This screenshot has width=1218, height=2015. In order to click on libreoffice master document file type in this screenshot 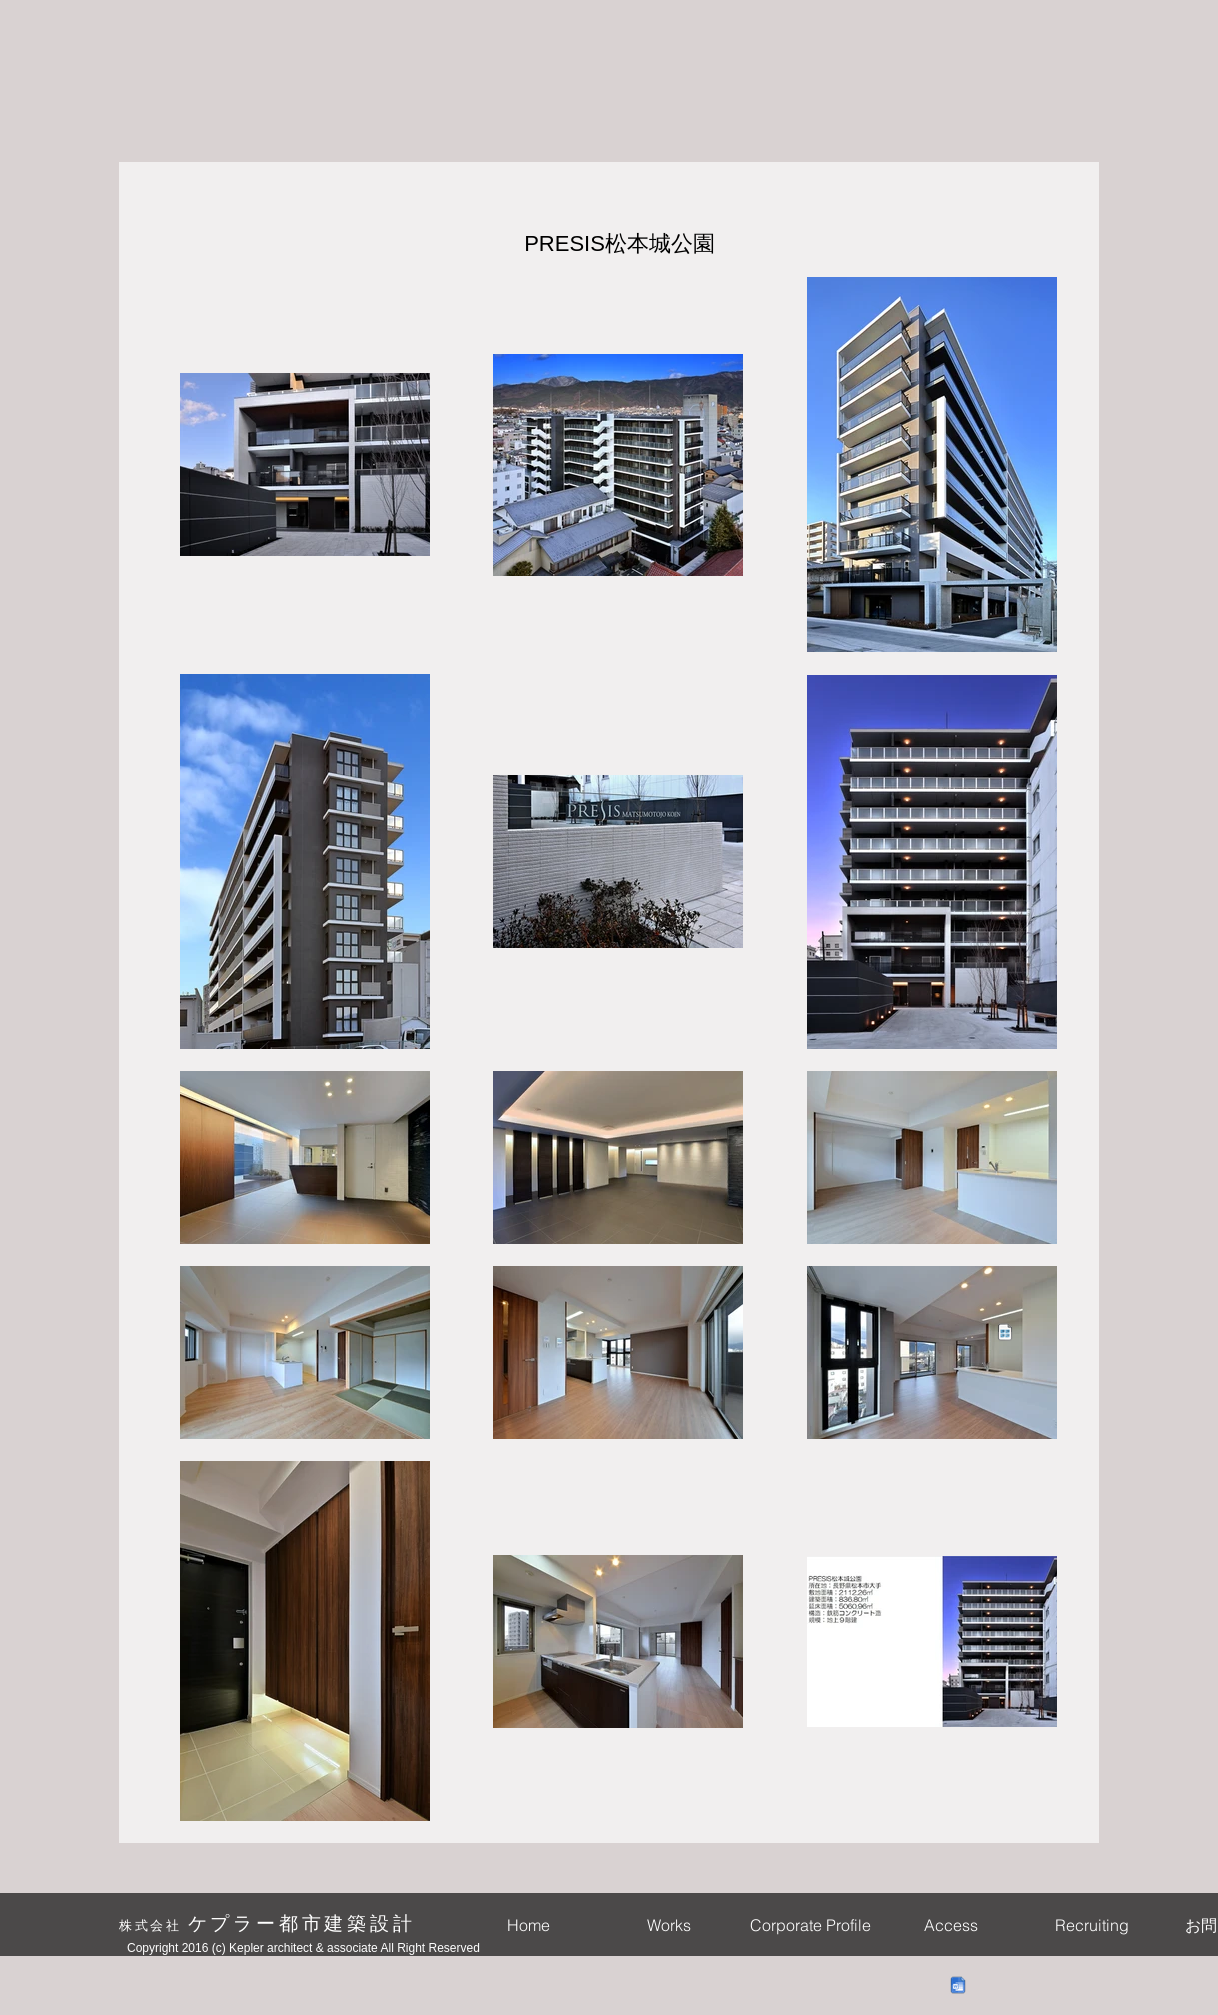, I will do `click(1005, 1332)`.